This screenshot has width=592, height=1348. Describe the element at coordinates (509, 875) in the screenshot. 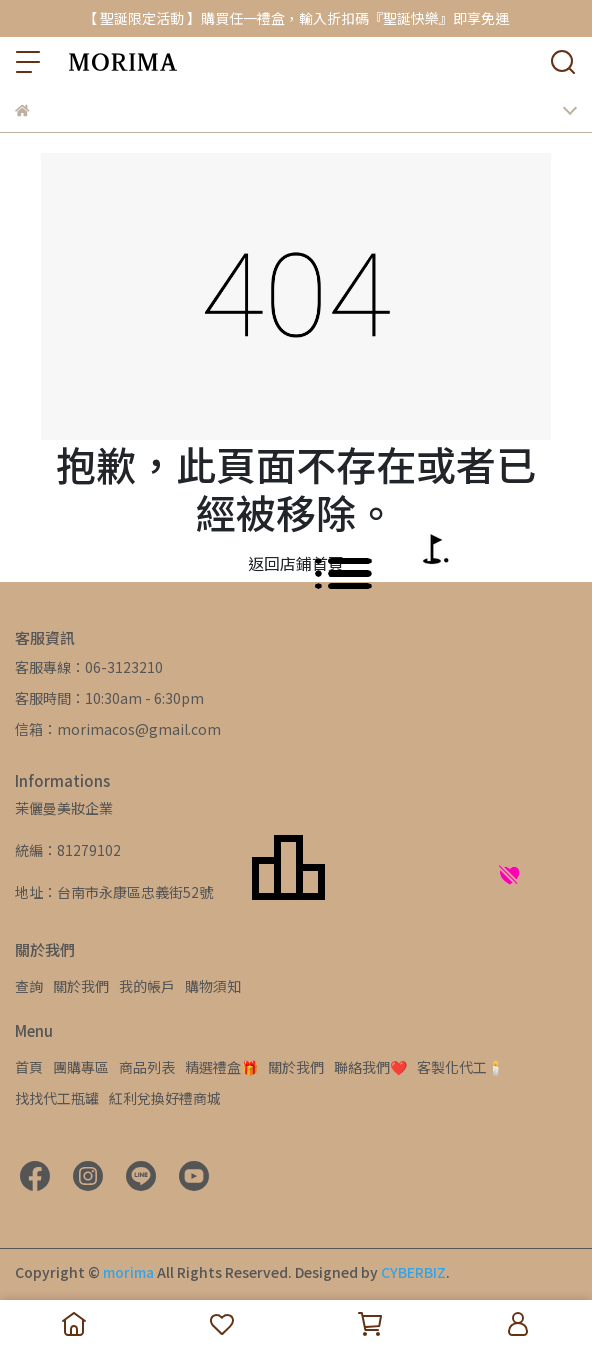

I see `remove from favorites` at that location.